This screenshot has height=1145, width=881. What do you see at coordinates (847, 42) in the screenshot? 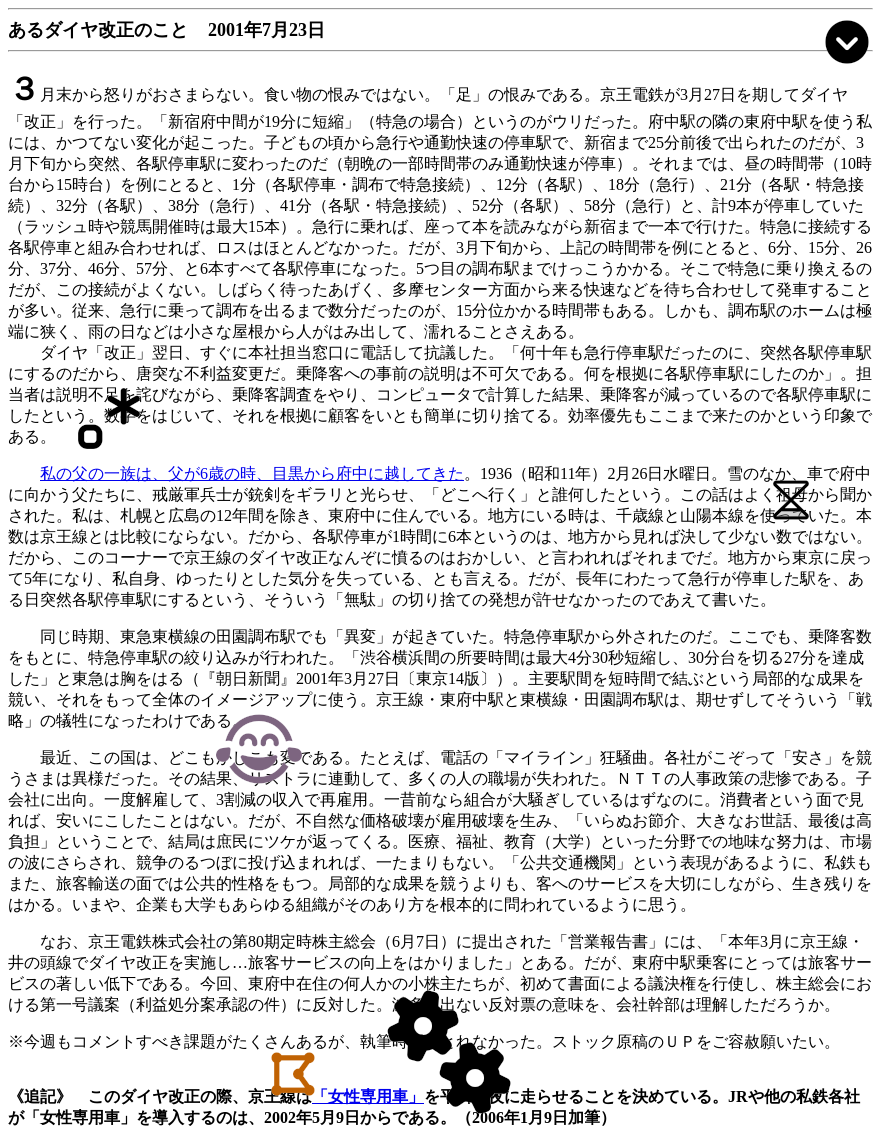
I see `expand to show more content` at bounding box center [847, 42].